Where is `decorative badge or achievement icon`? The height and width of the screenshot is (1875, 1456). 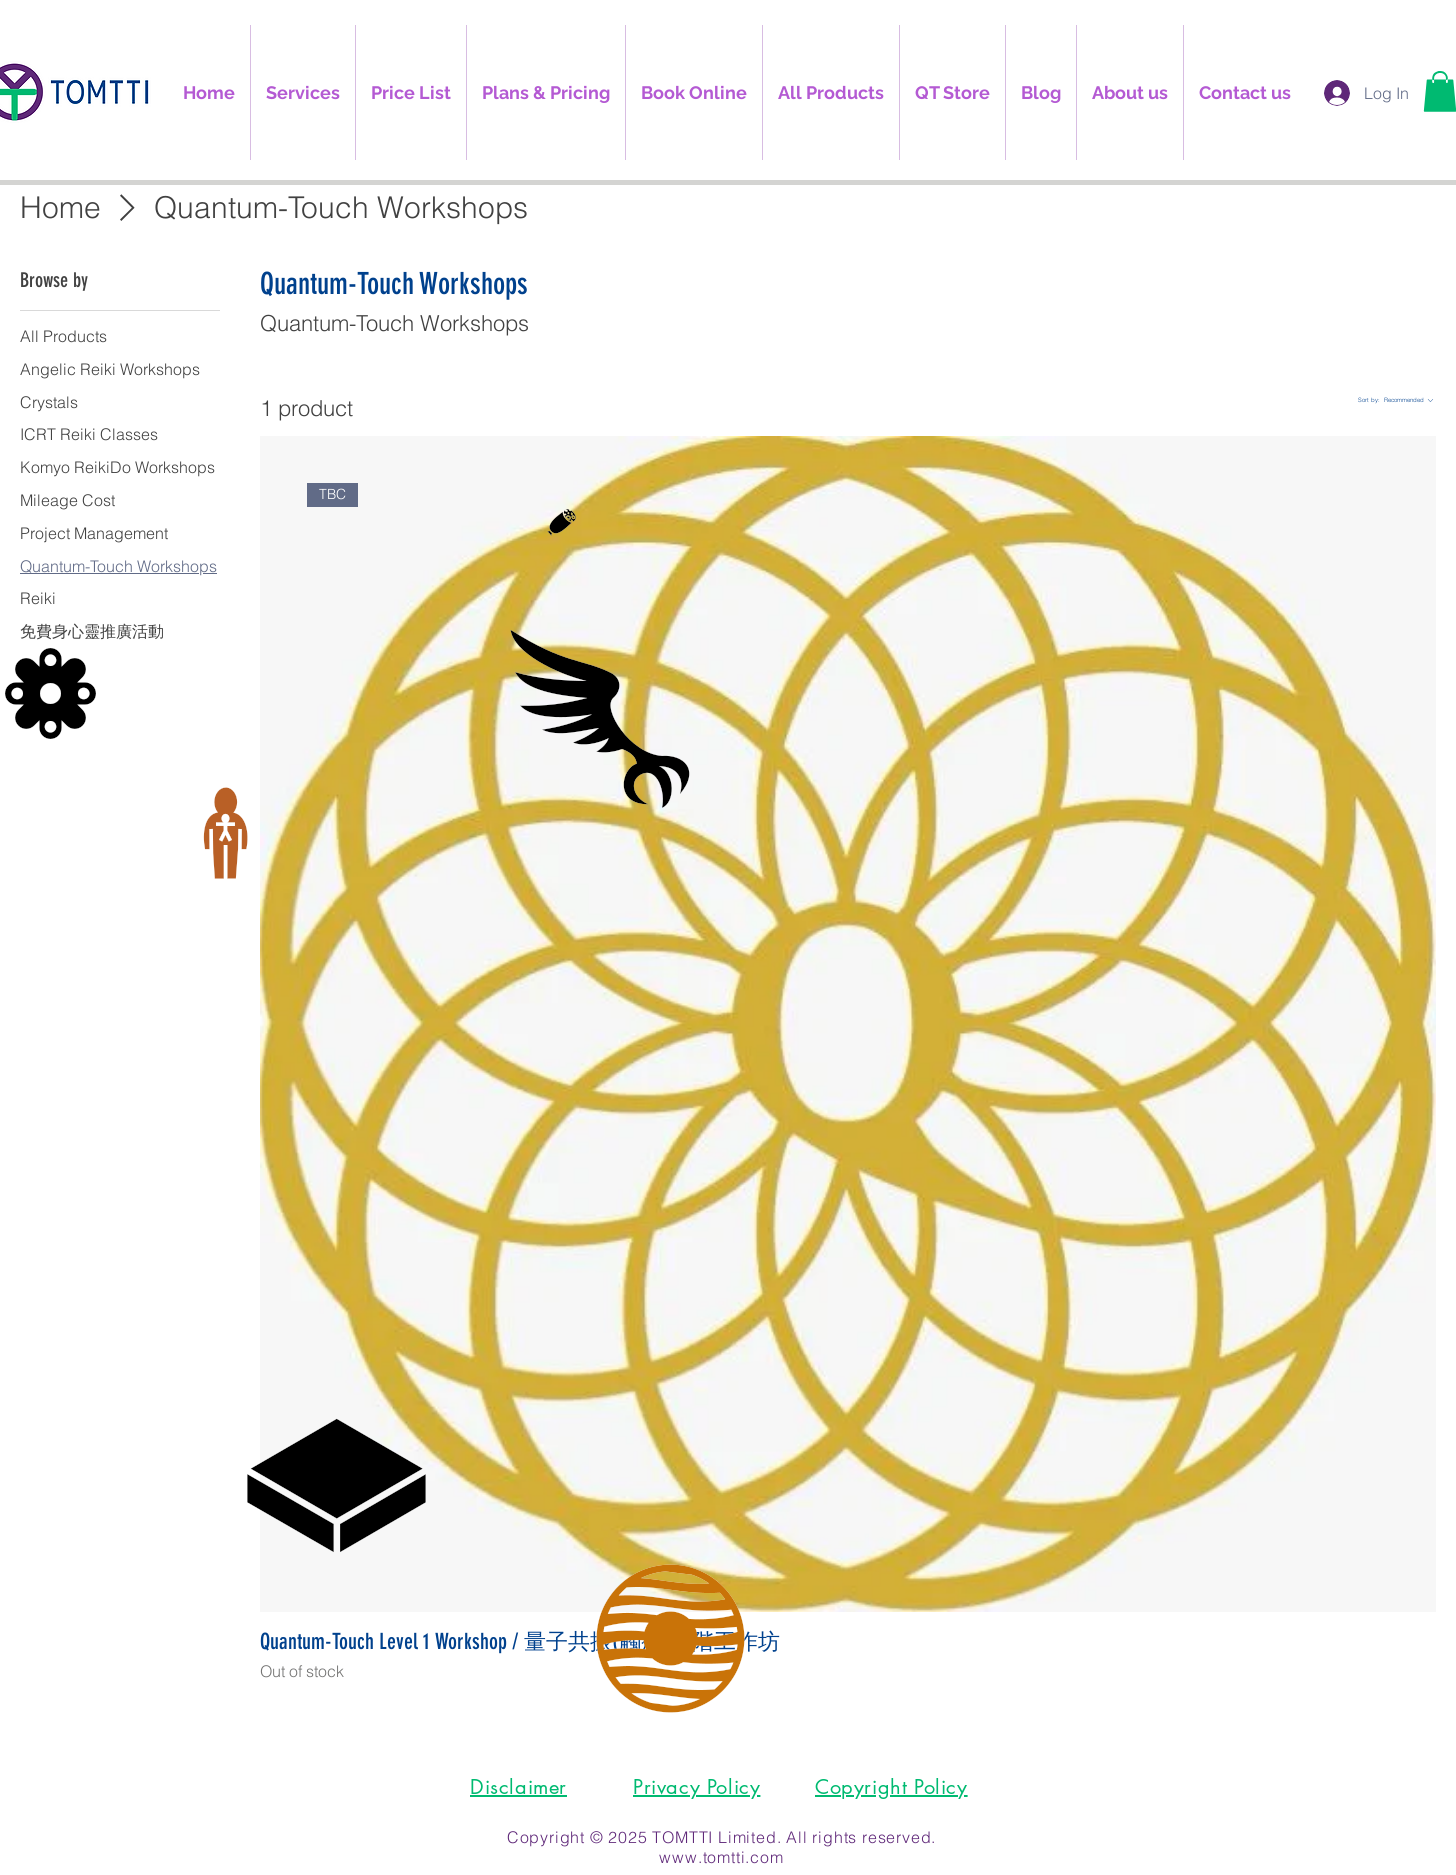
decorative badge or achievement icon is located at coordinates (50, 693).